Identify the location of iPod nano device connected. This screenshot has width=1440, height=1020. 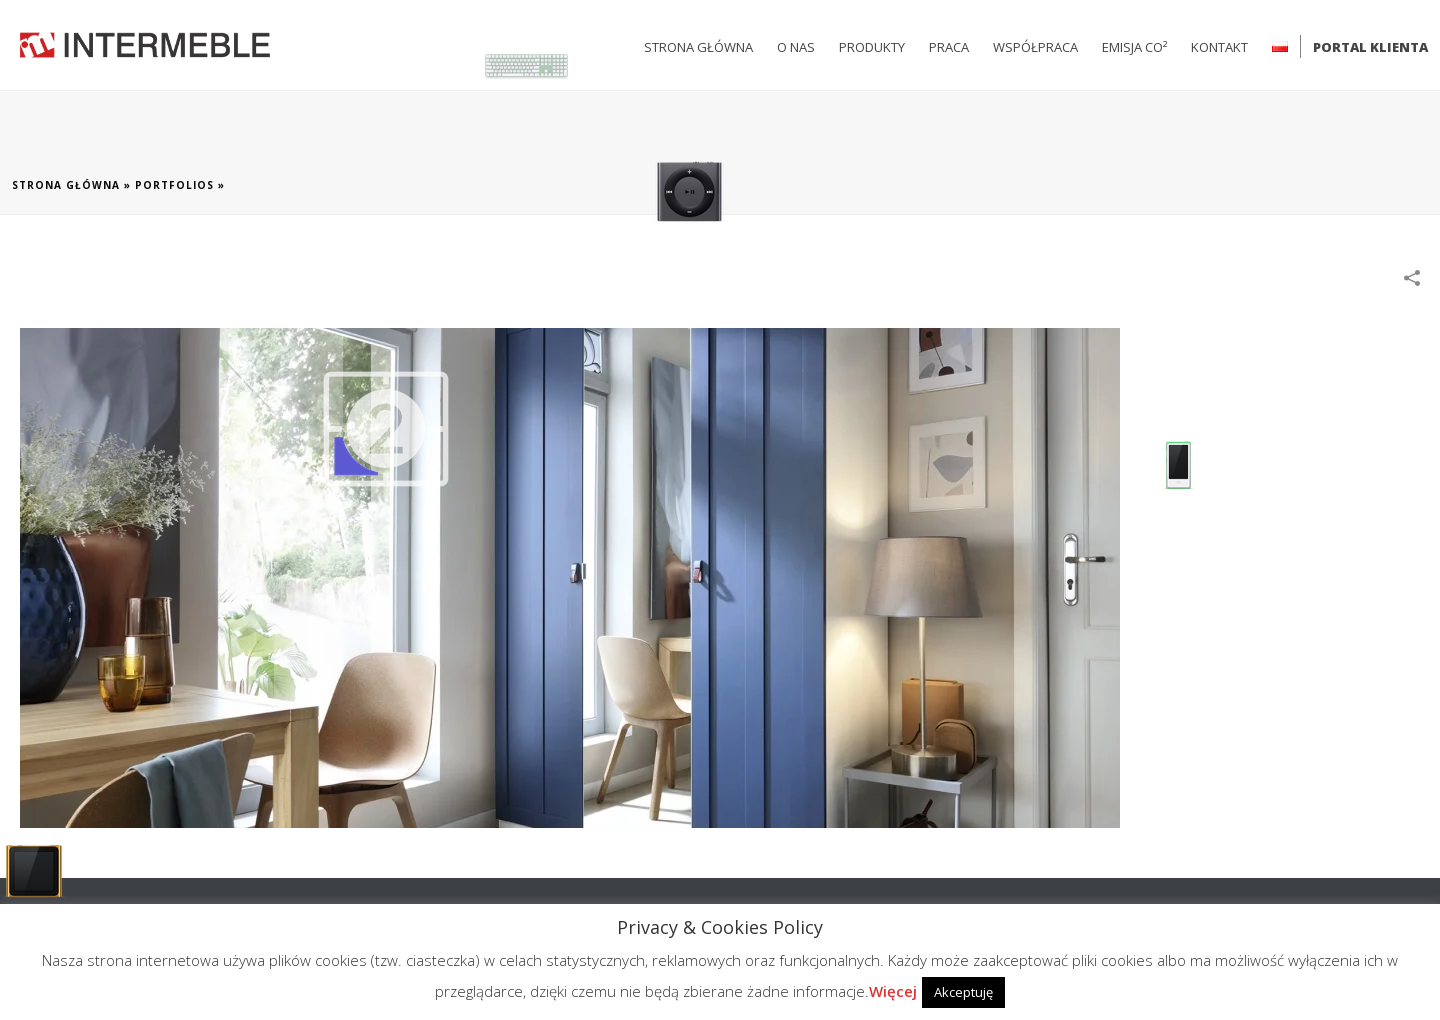
(1178, 465).